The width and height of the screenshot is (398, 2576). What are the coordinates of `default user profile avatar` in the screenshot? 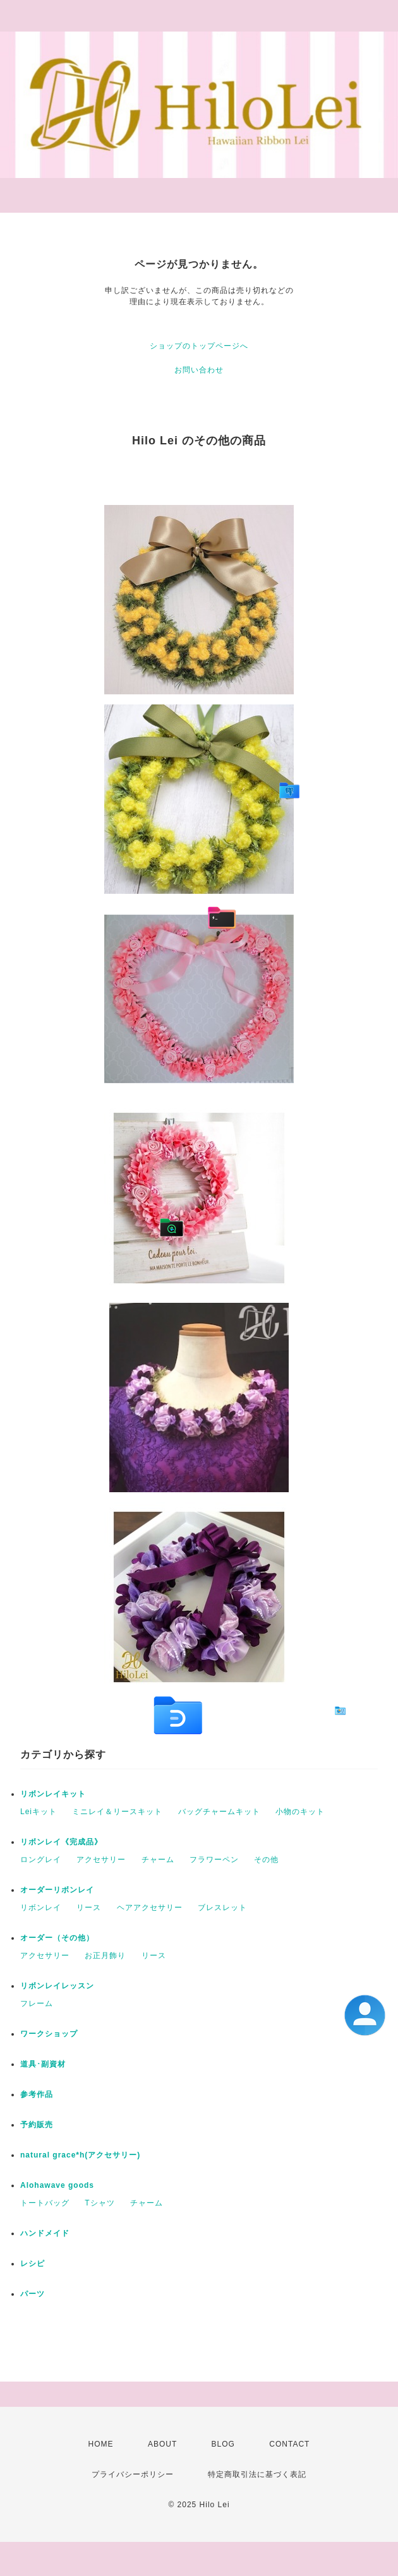 It's located at (365, 2015).